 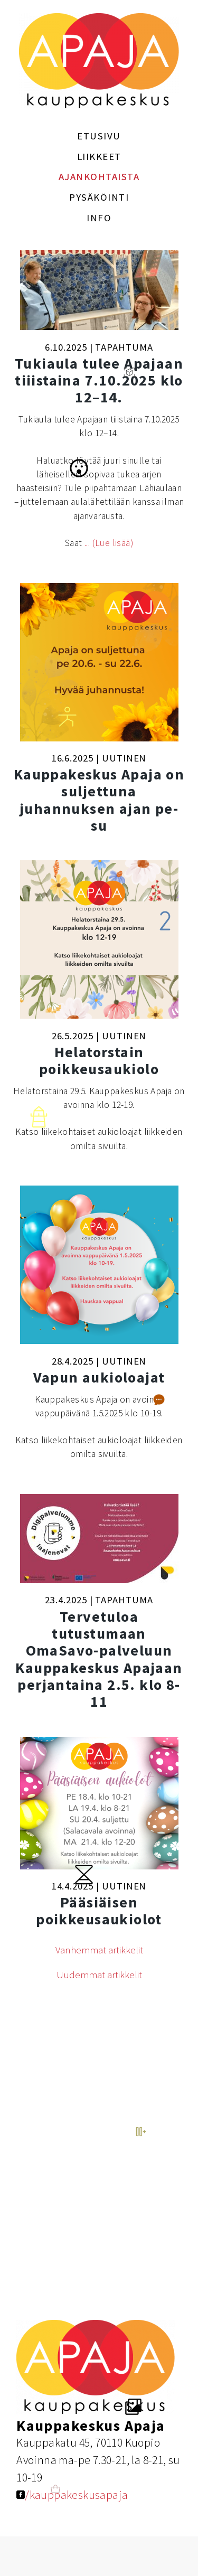 I want to click on surprised or shocked reaction emoji, so click(x=79, y=468).